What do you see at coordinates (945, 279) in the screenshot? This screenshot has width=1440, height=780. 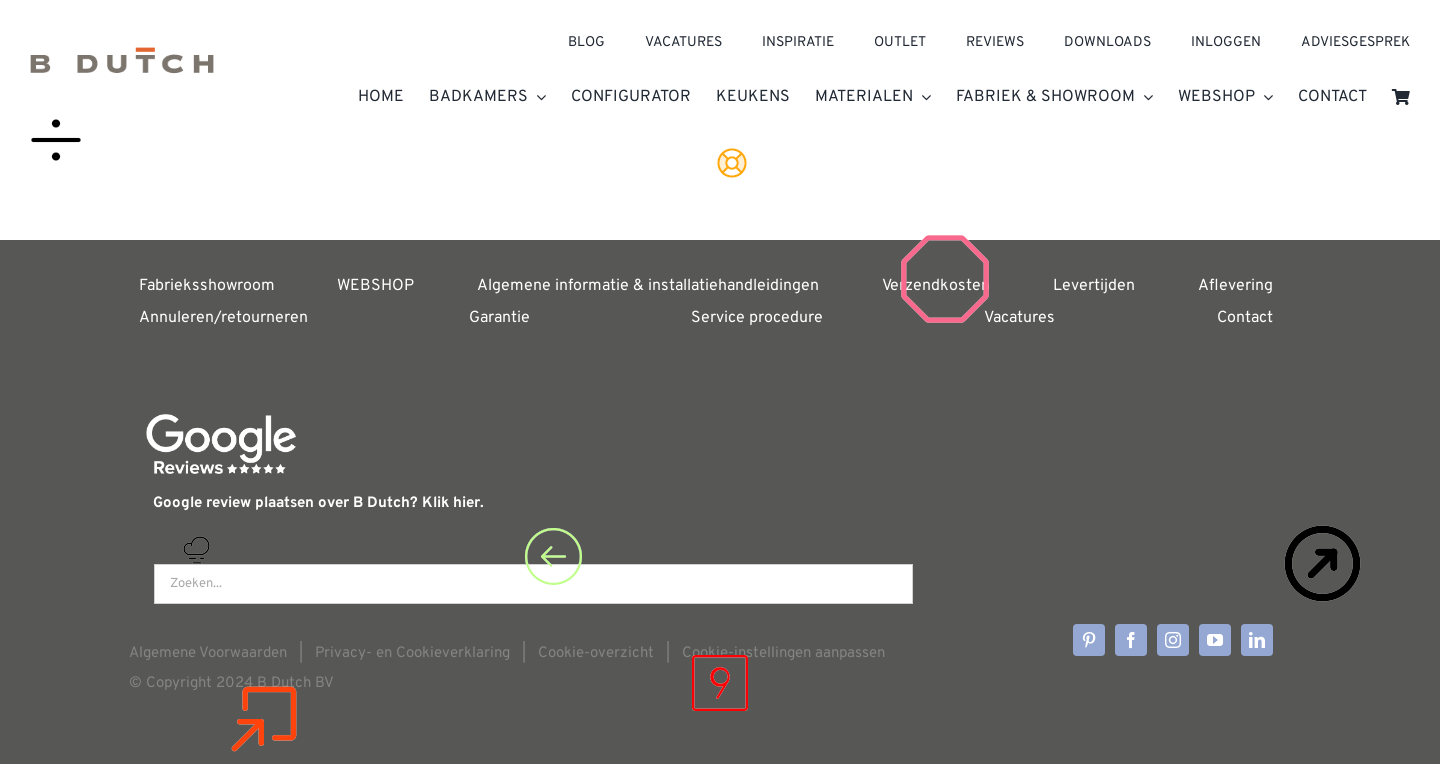 I see `indicates a stop or warning state` at bounding box center [945, 279].